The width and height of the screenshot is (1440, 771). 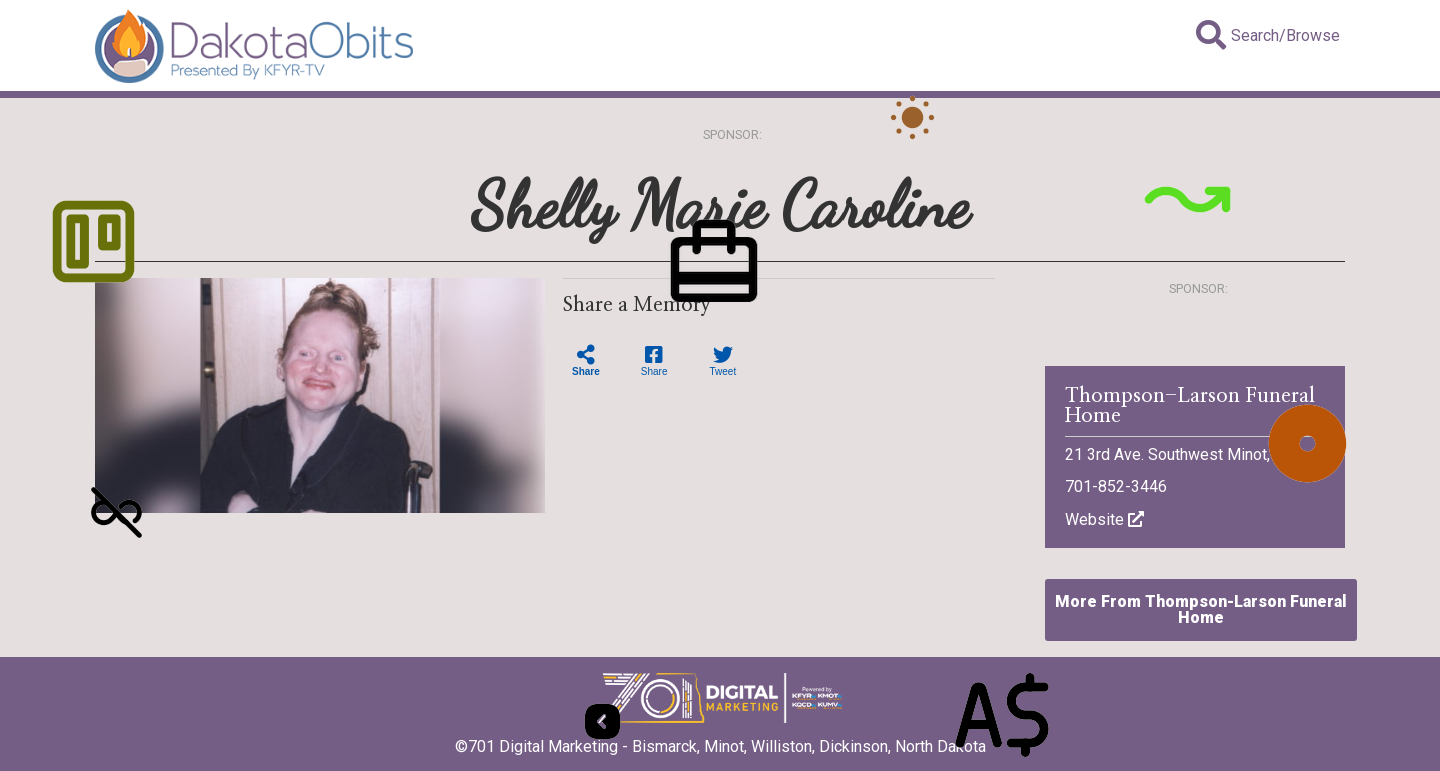 What do you see at coordinates (1187, 199) in the screenshot?
I see `indicates an upward trend or growth` at bounding box center [1187, 199].